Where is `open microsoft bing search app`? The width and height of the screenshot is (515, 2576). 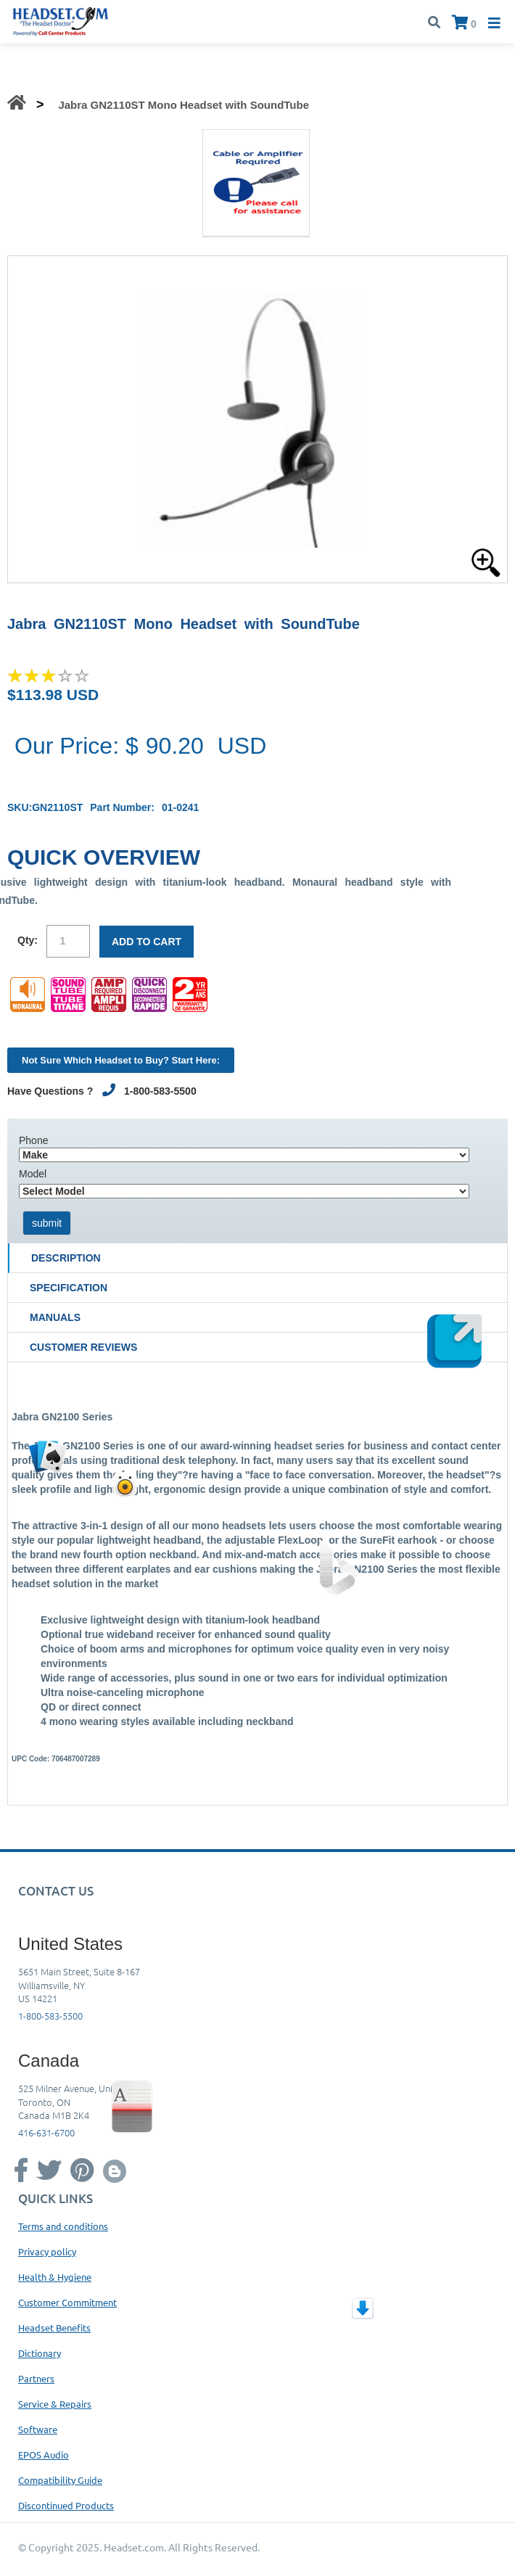
open microsoft bing search app is located at coordinates (338, 1568).